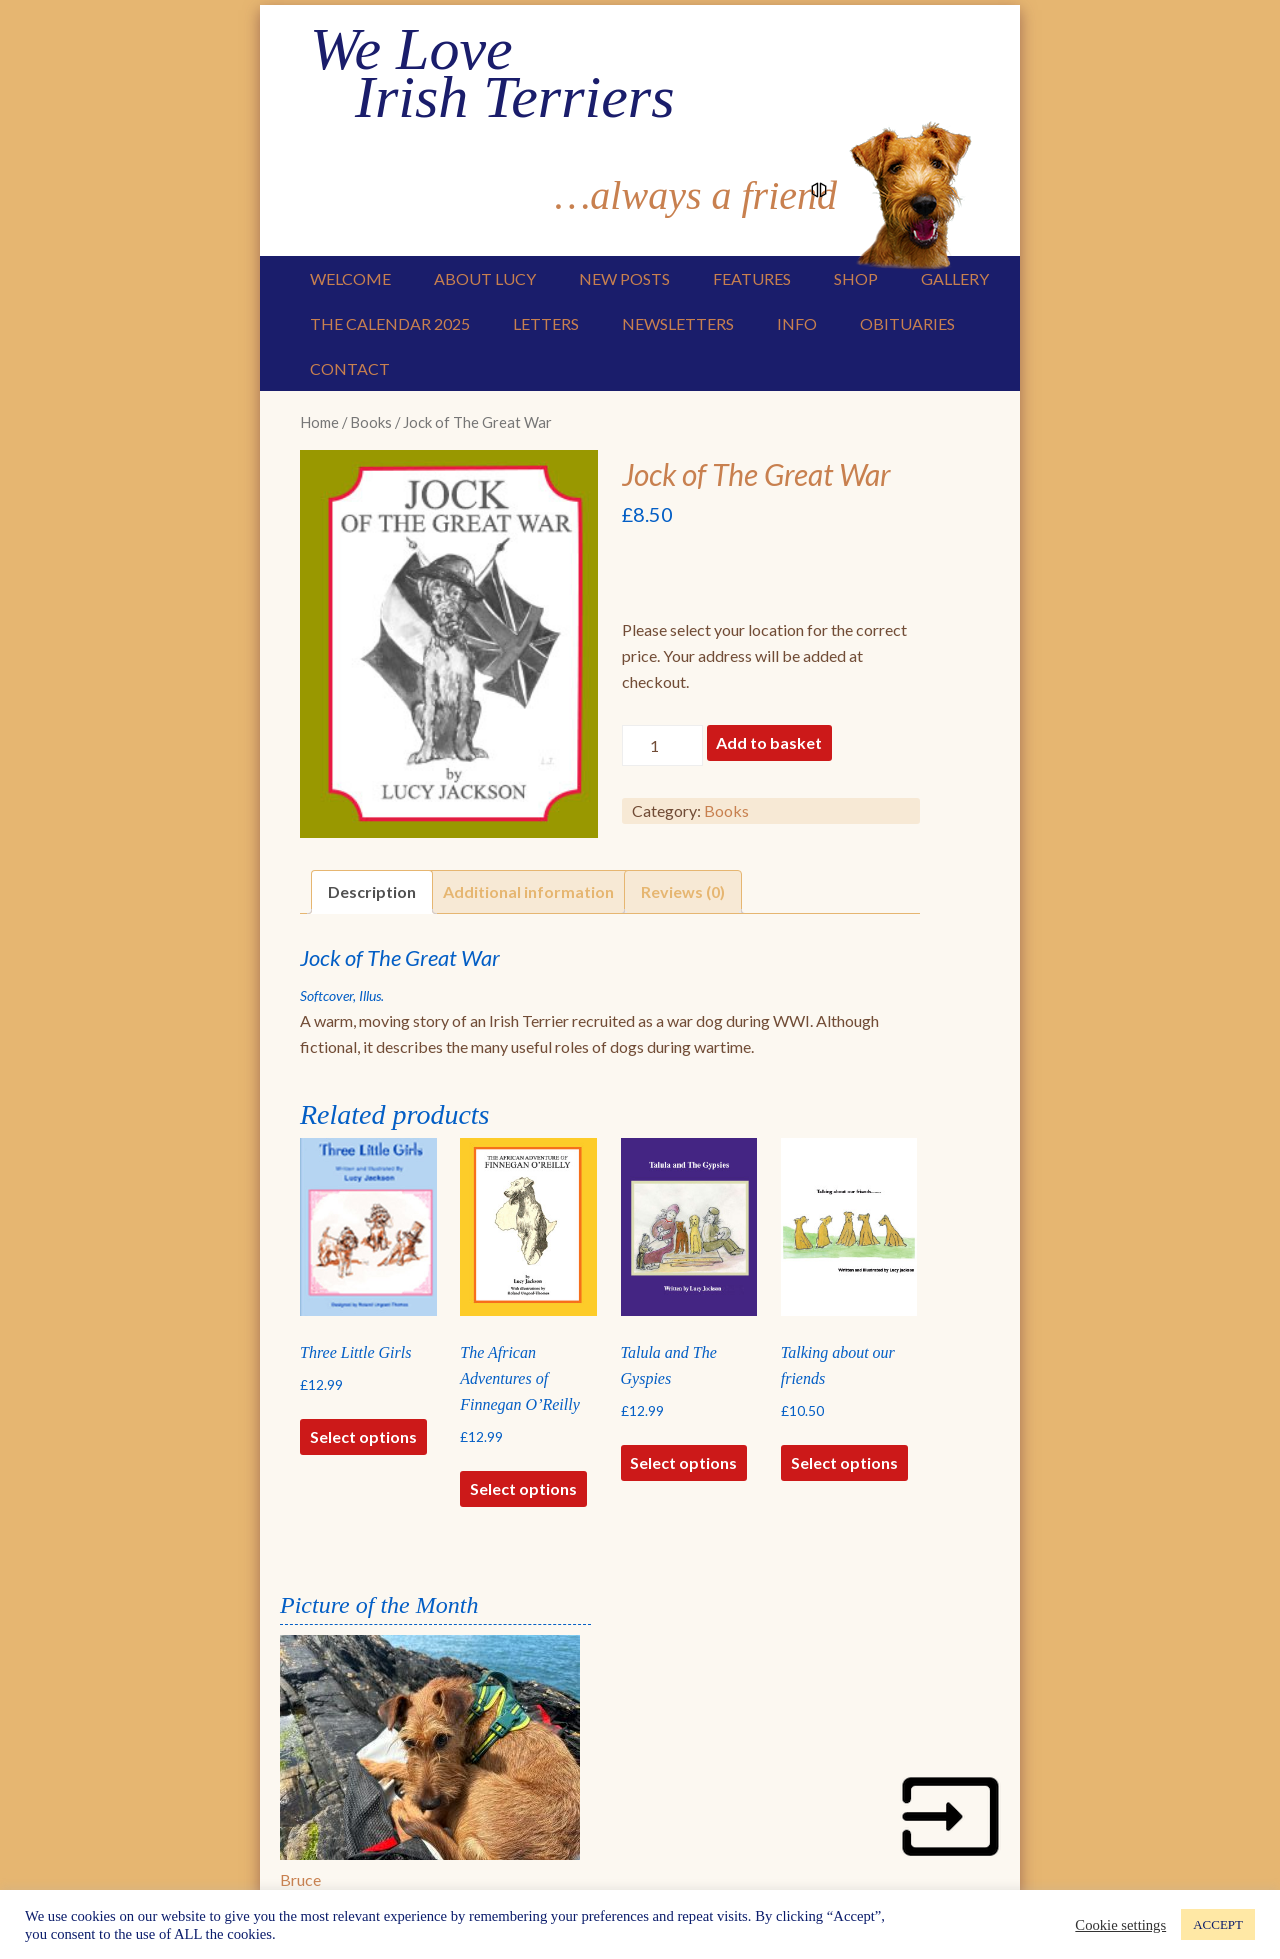  Describe the element at coordinates (819, 190) in the screenshot. I see `MetaBrainz logo` at that location.